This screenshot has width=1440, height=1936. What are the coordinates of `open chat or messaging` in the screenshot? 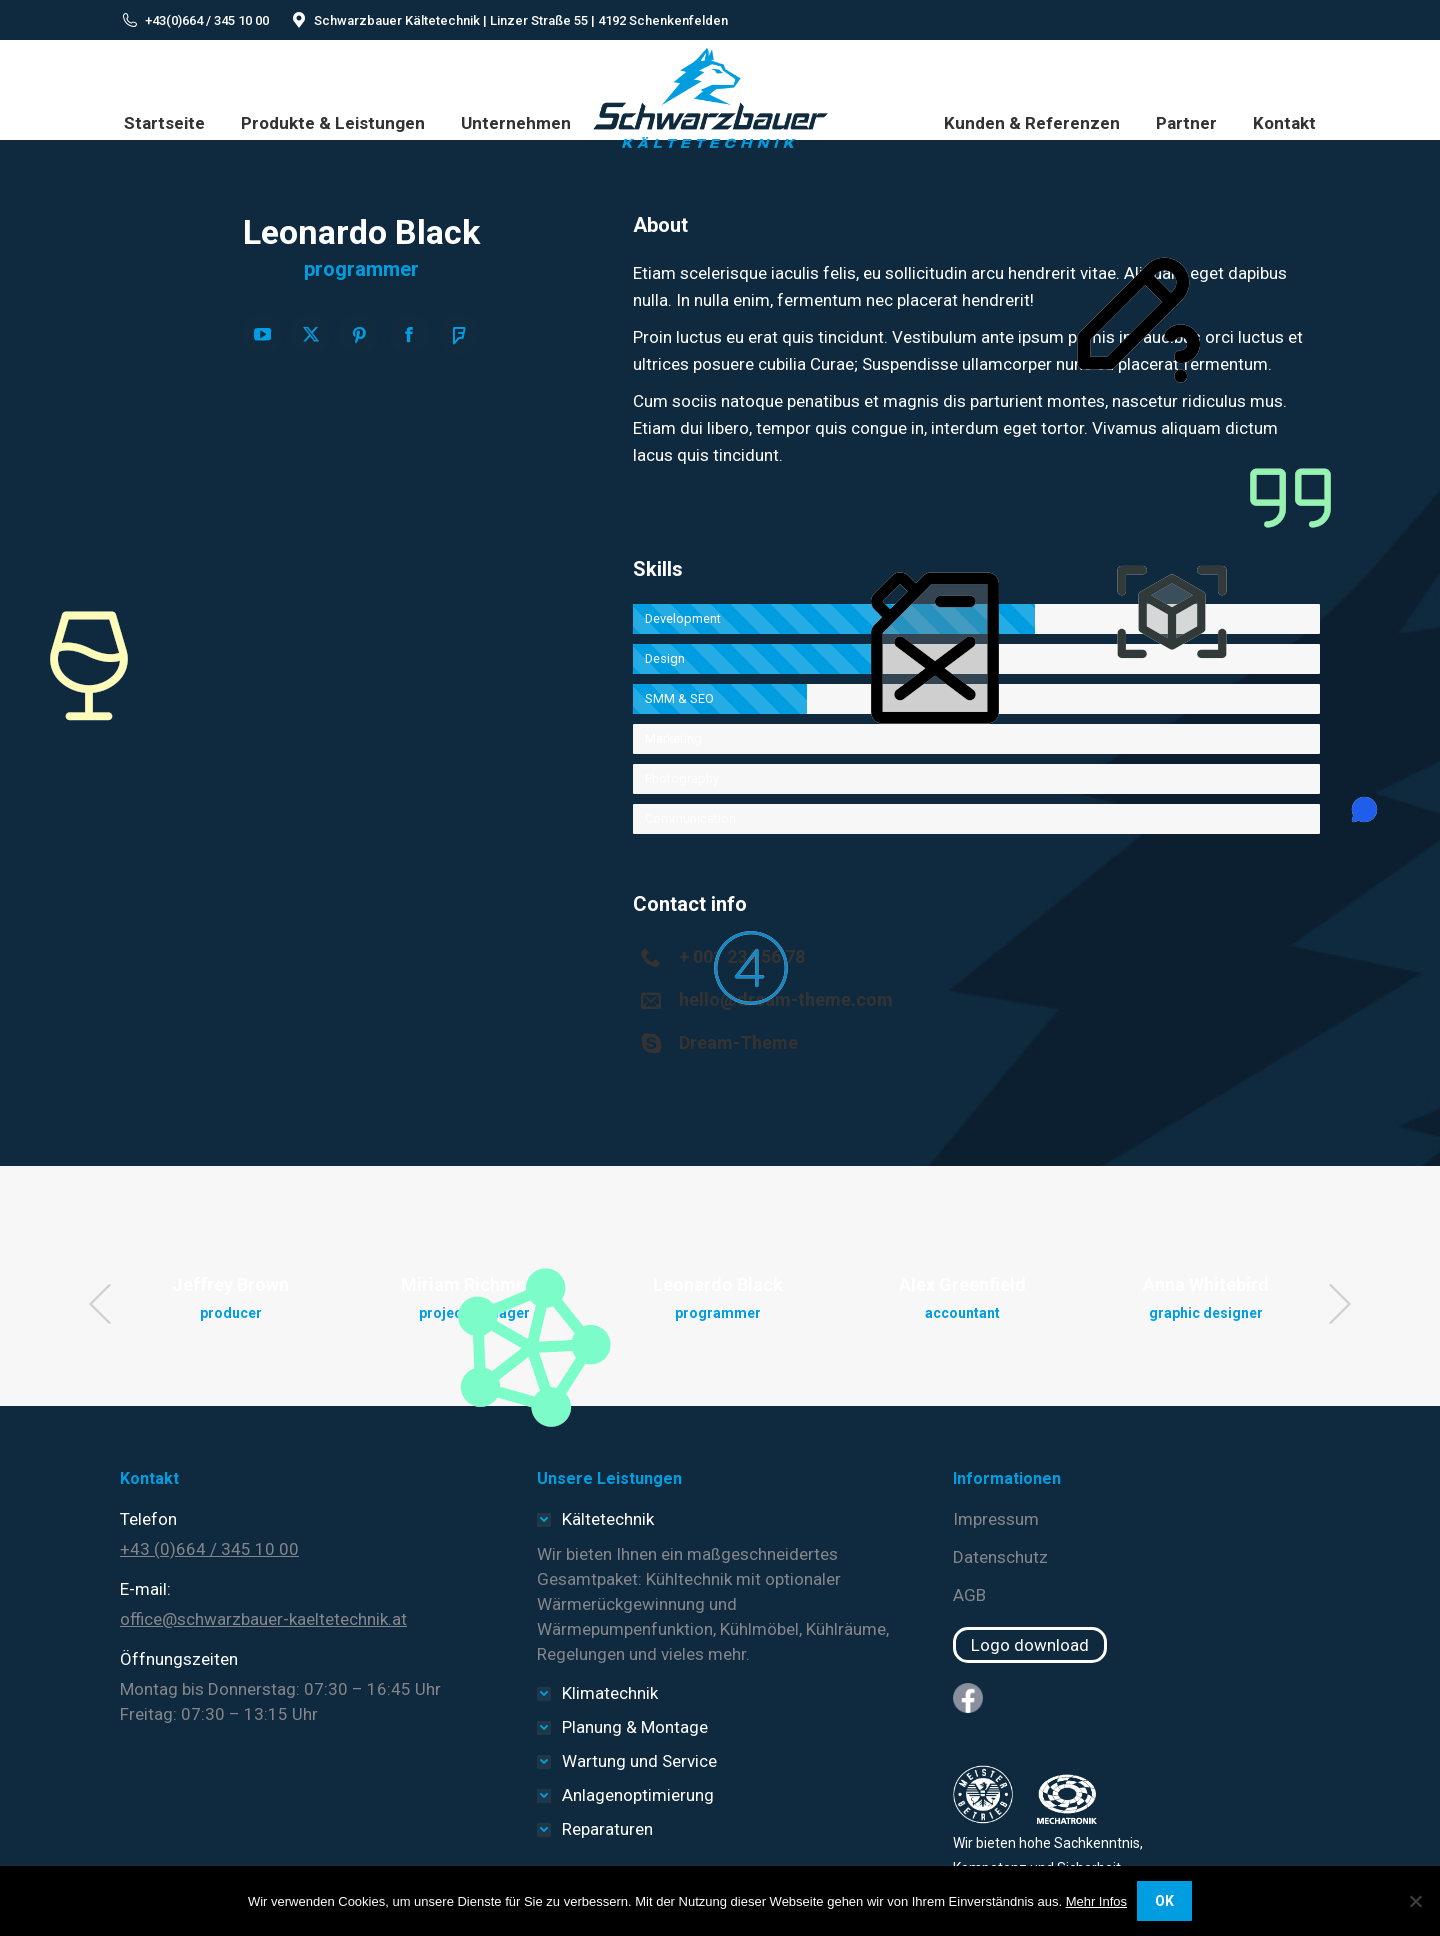 It's located at (1364, 809).